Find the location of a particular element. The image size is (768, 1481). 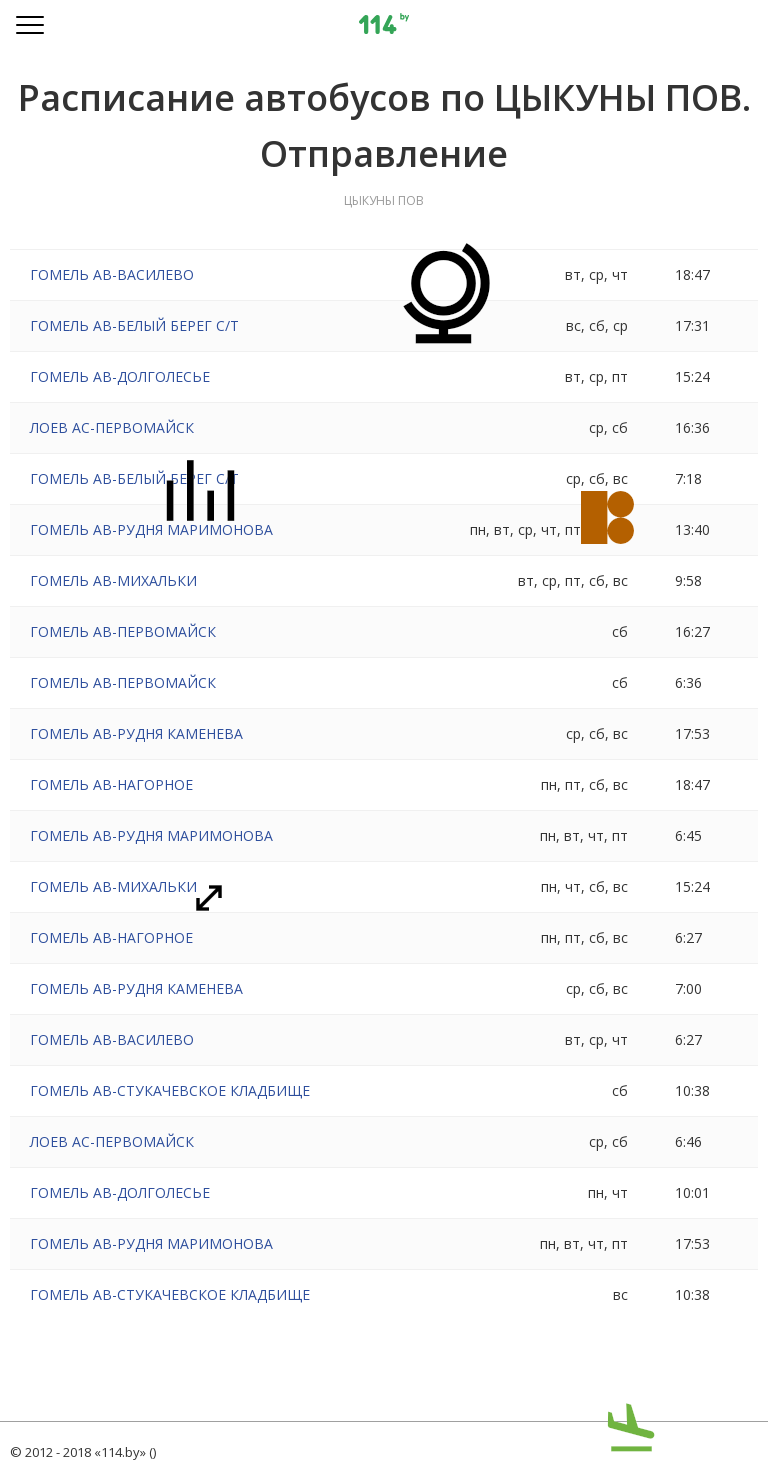

view global or worldwide settings is located at coordinates (443, 292).